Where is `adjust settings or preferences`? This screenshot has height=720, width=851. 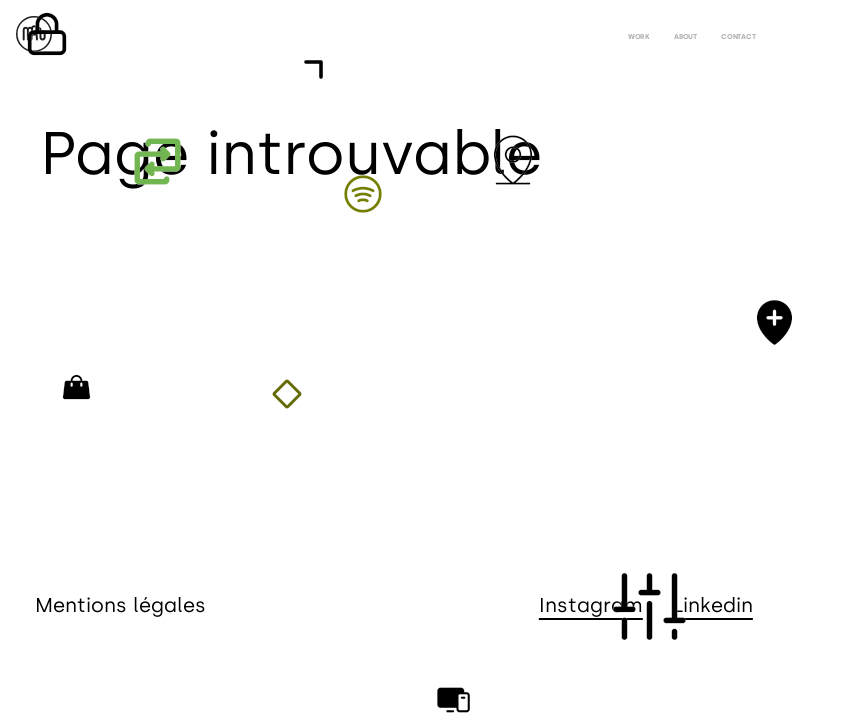 adjust settings or preferences is located at coordinates (649, 606).